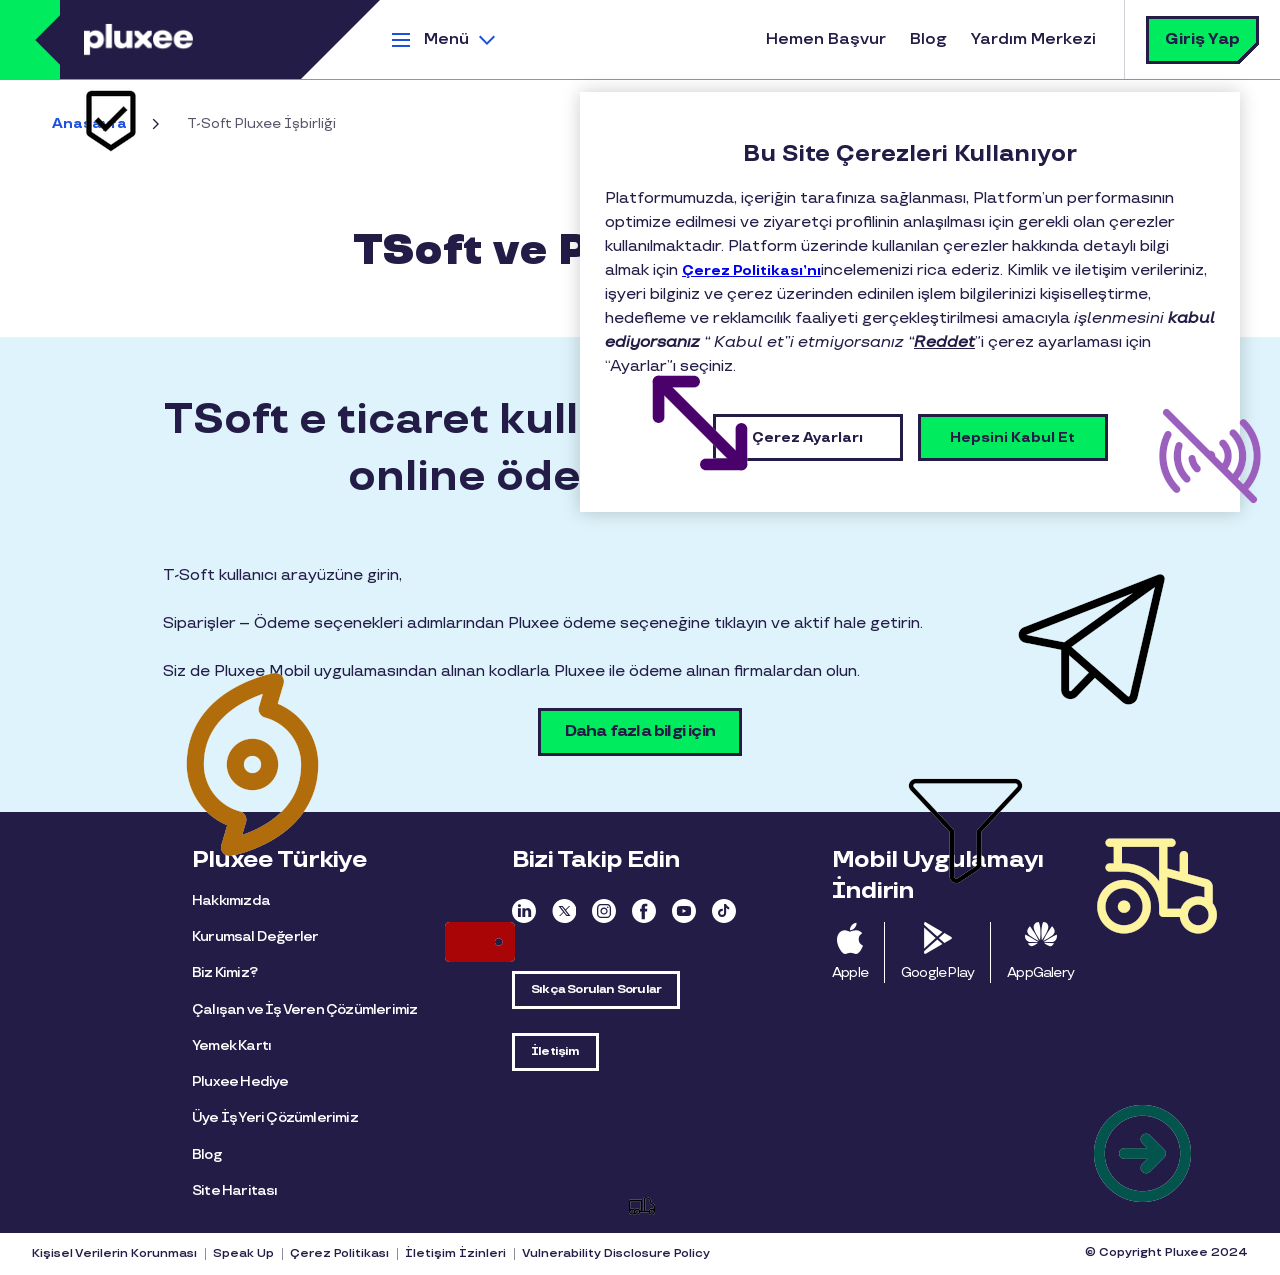 This screenshot has height=1275, width=1280. What do you see at coordinates (252, 764) in the screenshot?
I see `indicates severe weather alert or hurricane warning` at bounding box center [252, 764].